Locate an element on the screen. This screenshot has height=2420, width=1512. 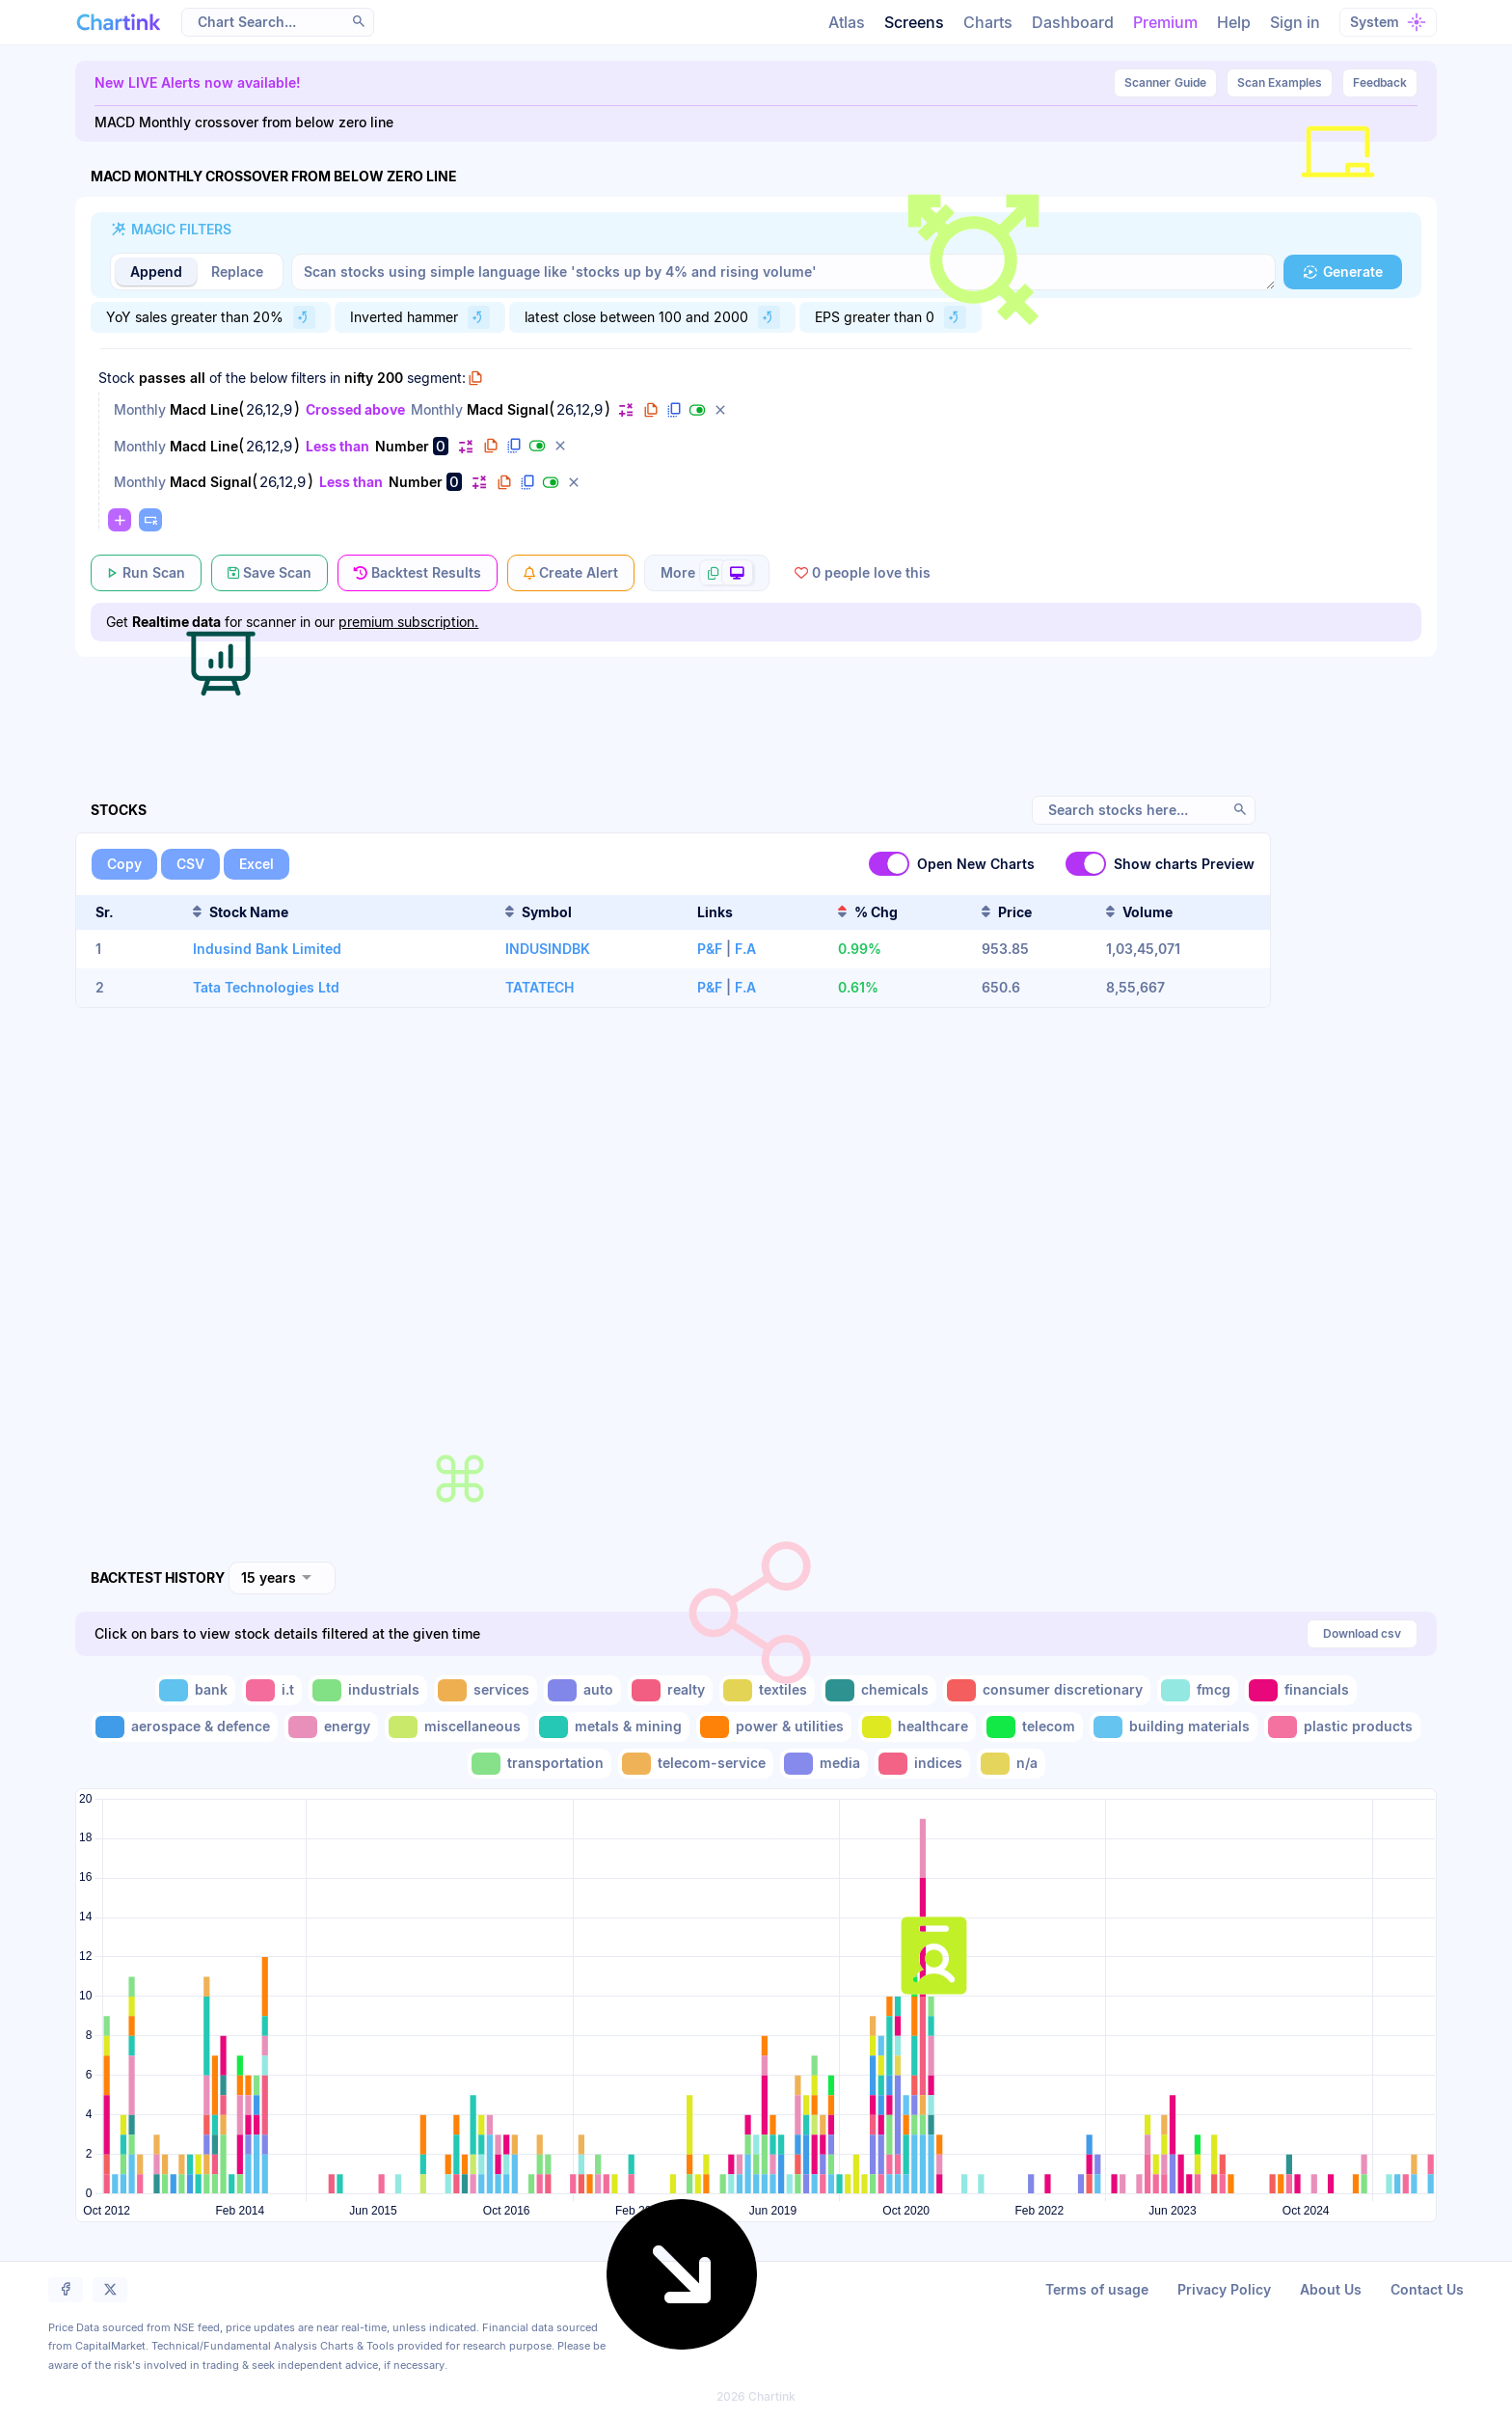
view your identification or profile badge is located at coordinates (933, 1955).